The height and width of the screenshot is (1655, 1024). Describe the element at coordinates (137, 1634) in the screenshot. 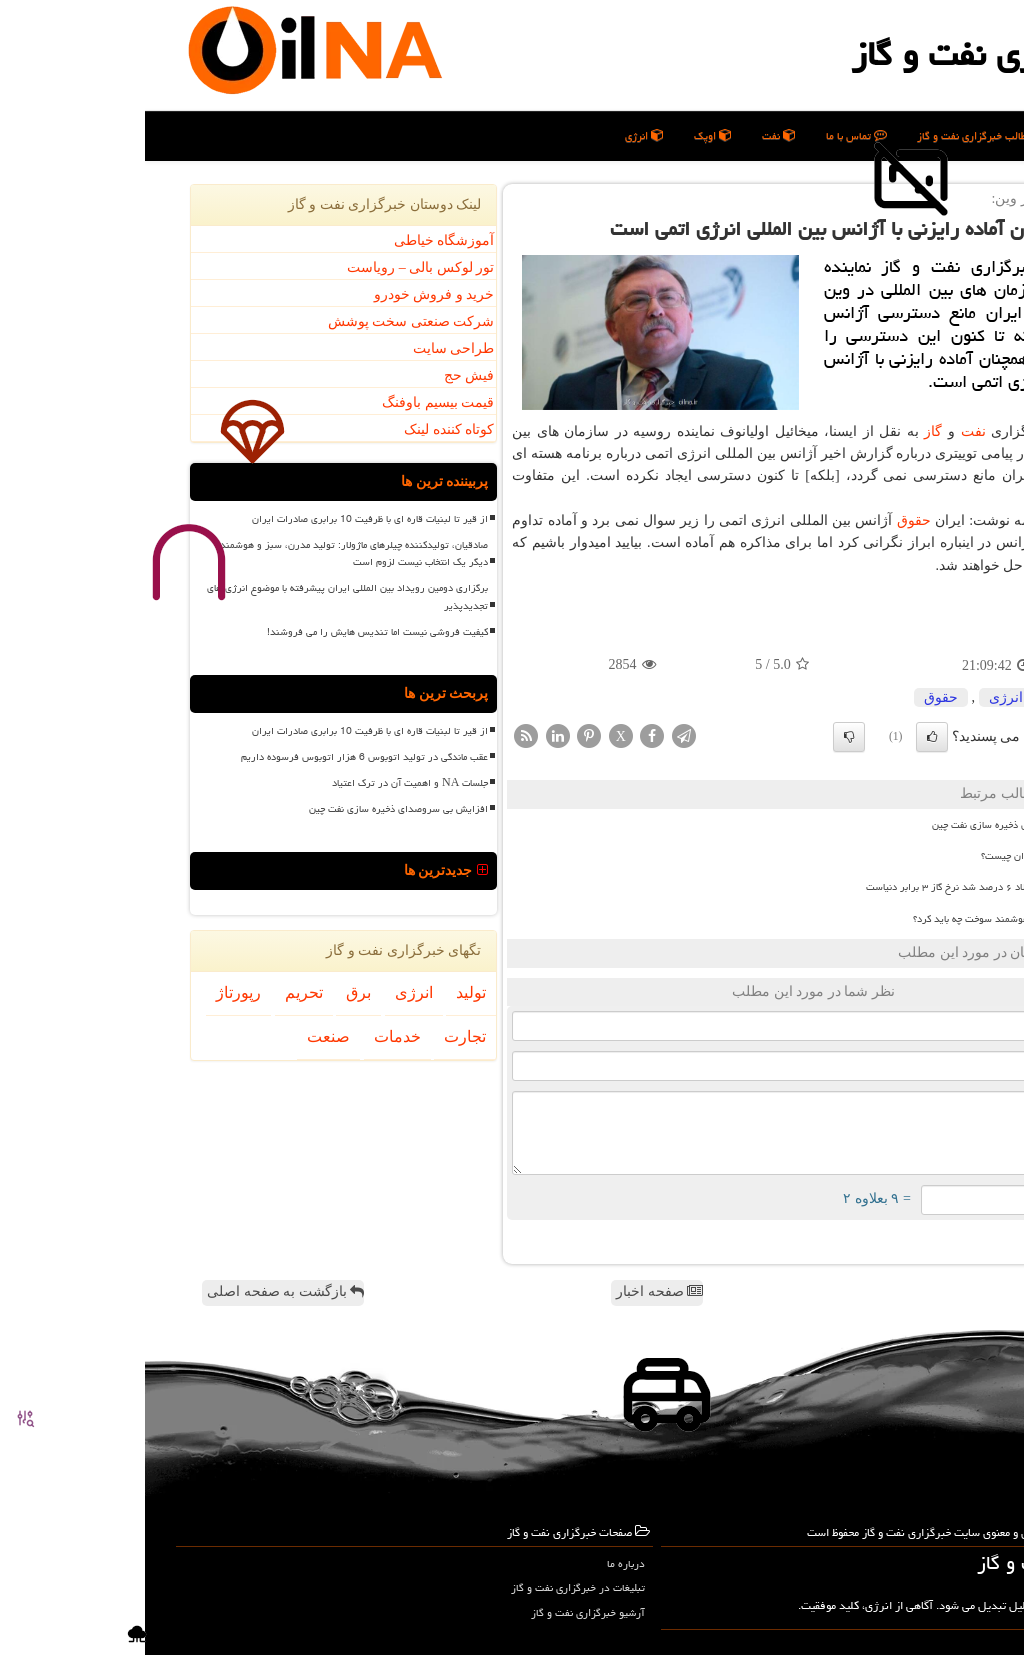

I see `access cloud computing services` at that location.